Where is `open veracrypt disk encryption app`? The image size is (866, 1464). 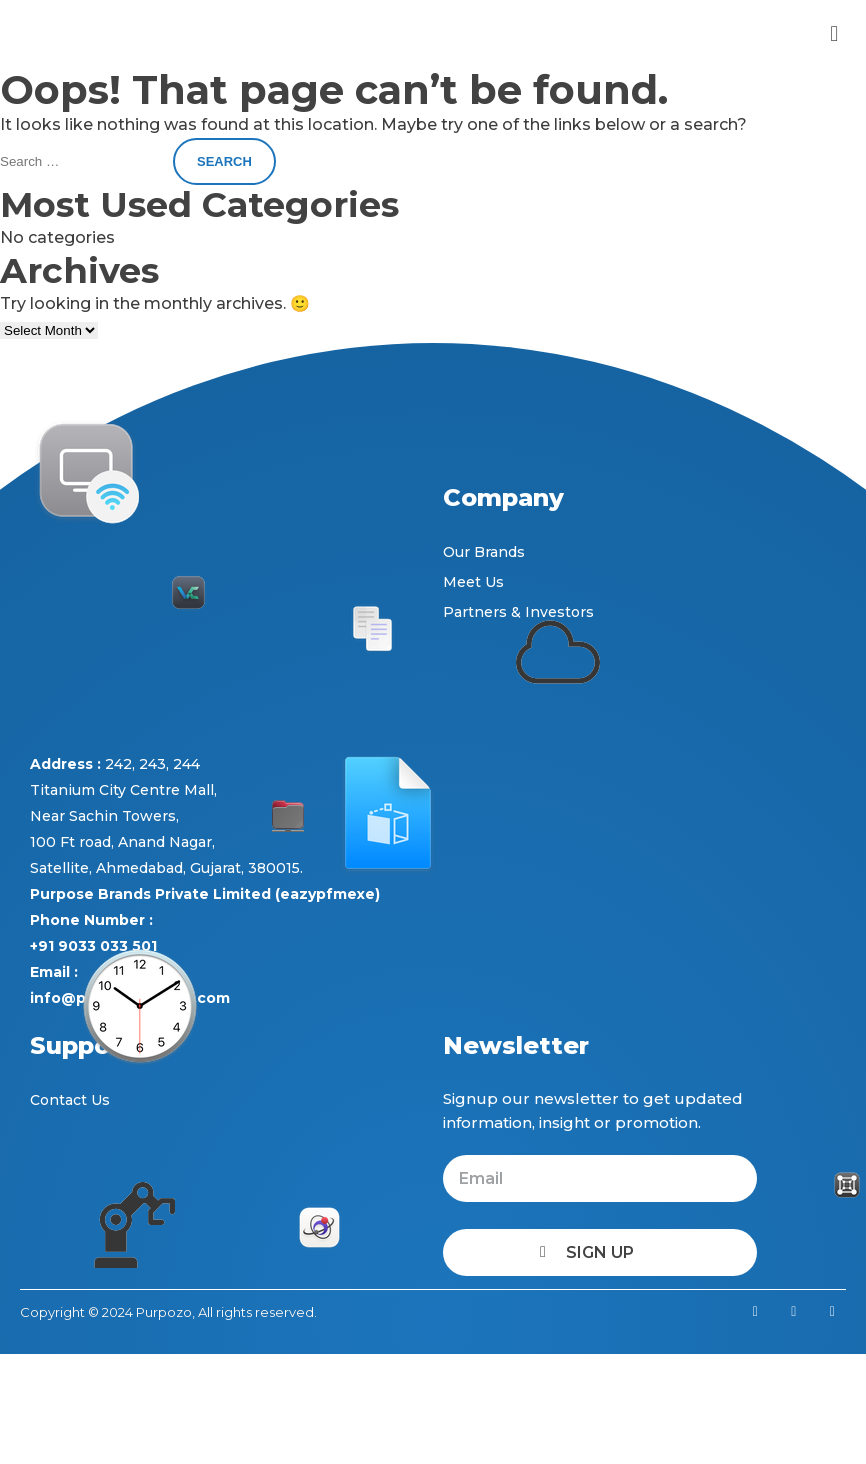 open veracrypt disk encryption app is located at coordinates (188, 592).